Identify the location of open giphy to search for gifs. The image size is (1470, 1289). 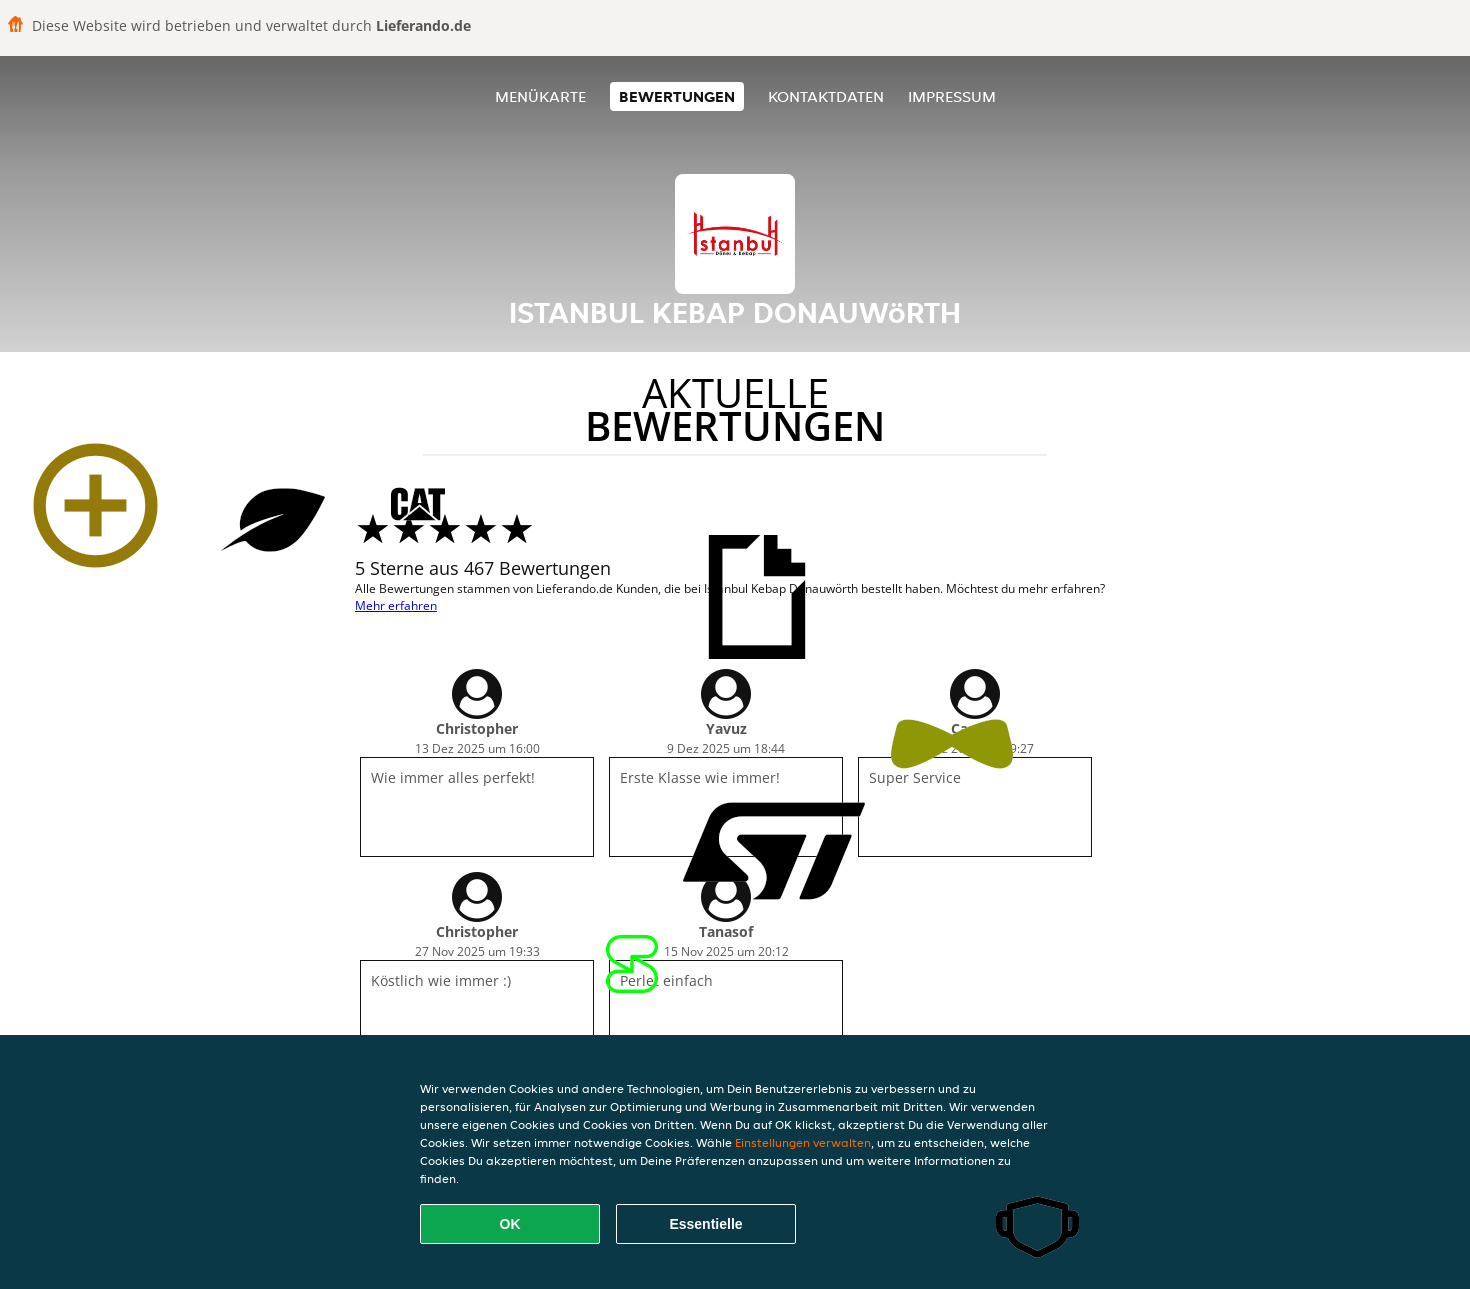
(757, 597).